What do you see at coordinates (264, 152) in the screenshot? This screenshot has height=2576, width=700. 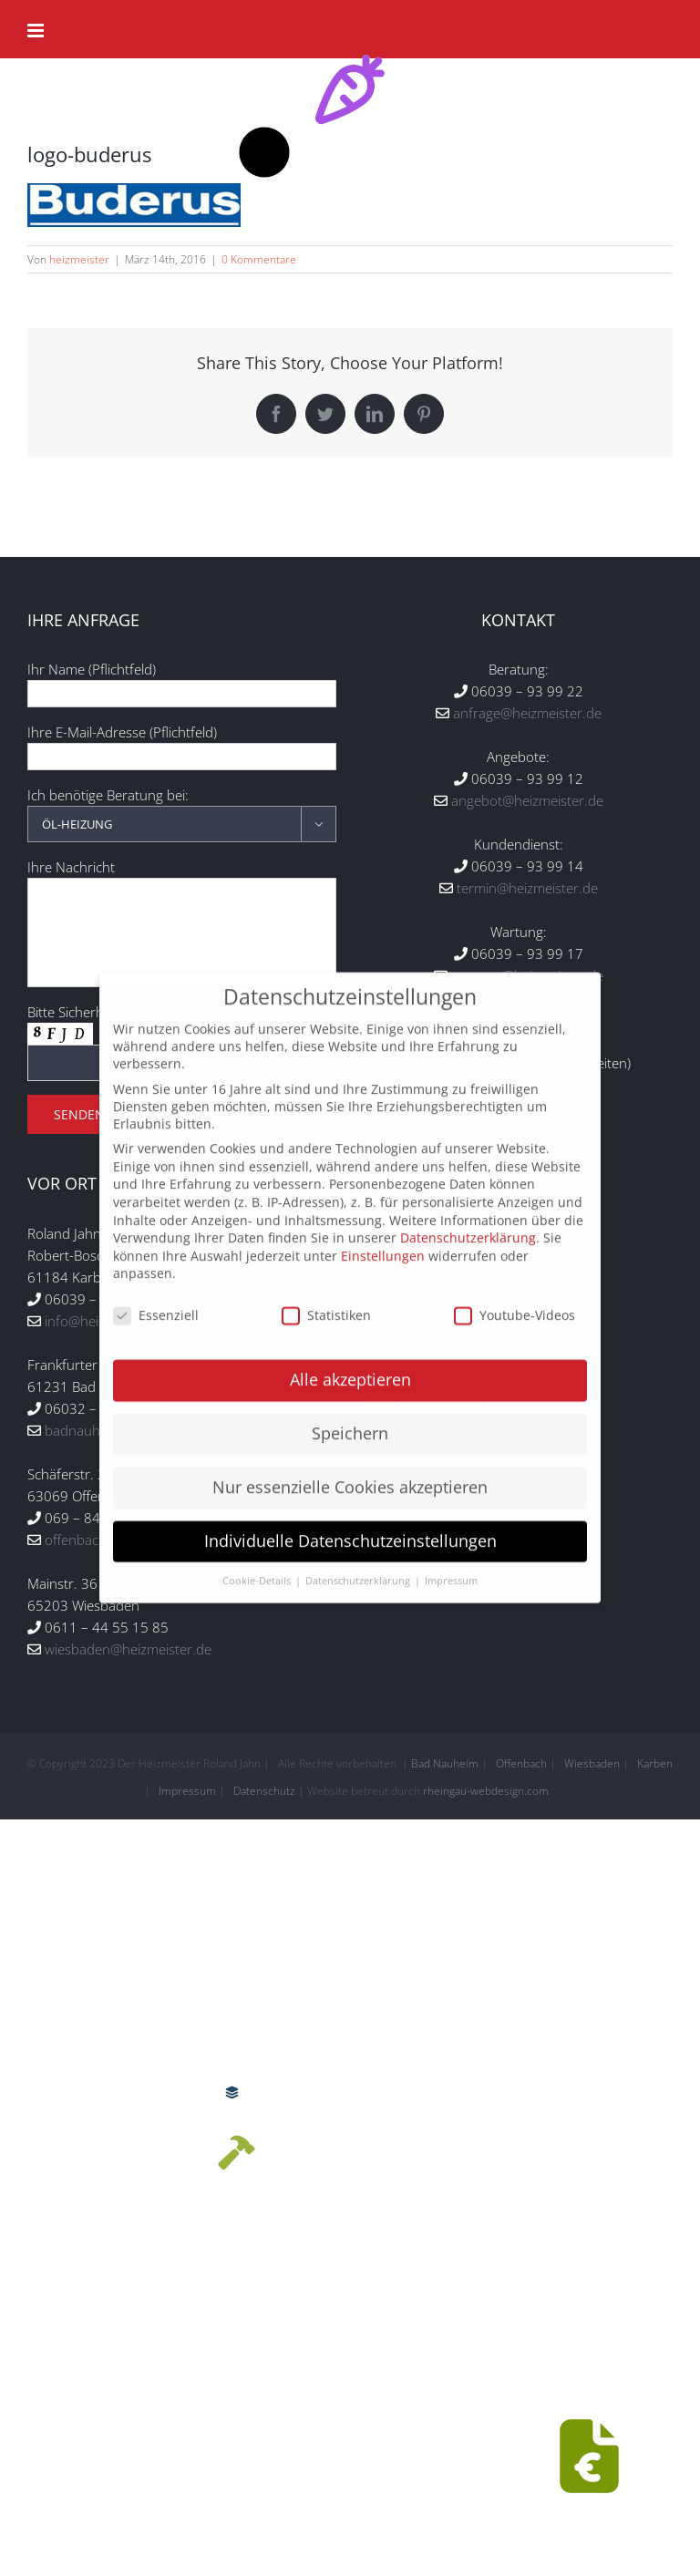 I see `select or mark an item` at bounding box center [264, 152].